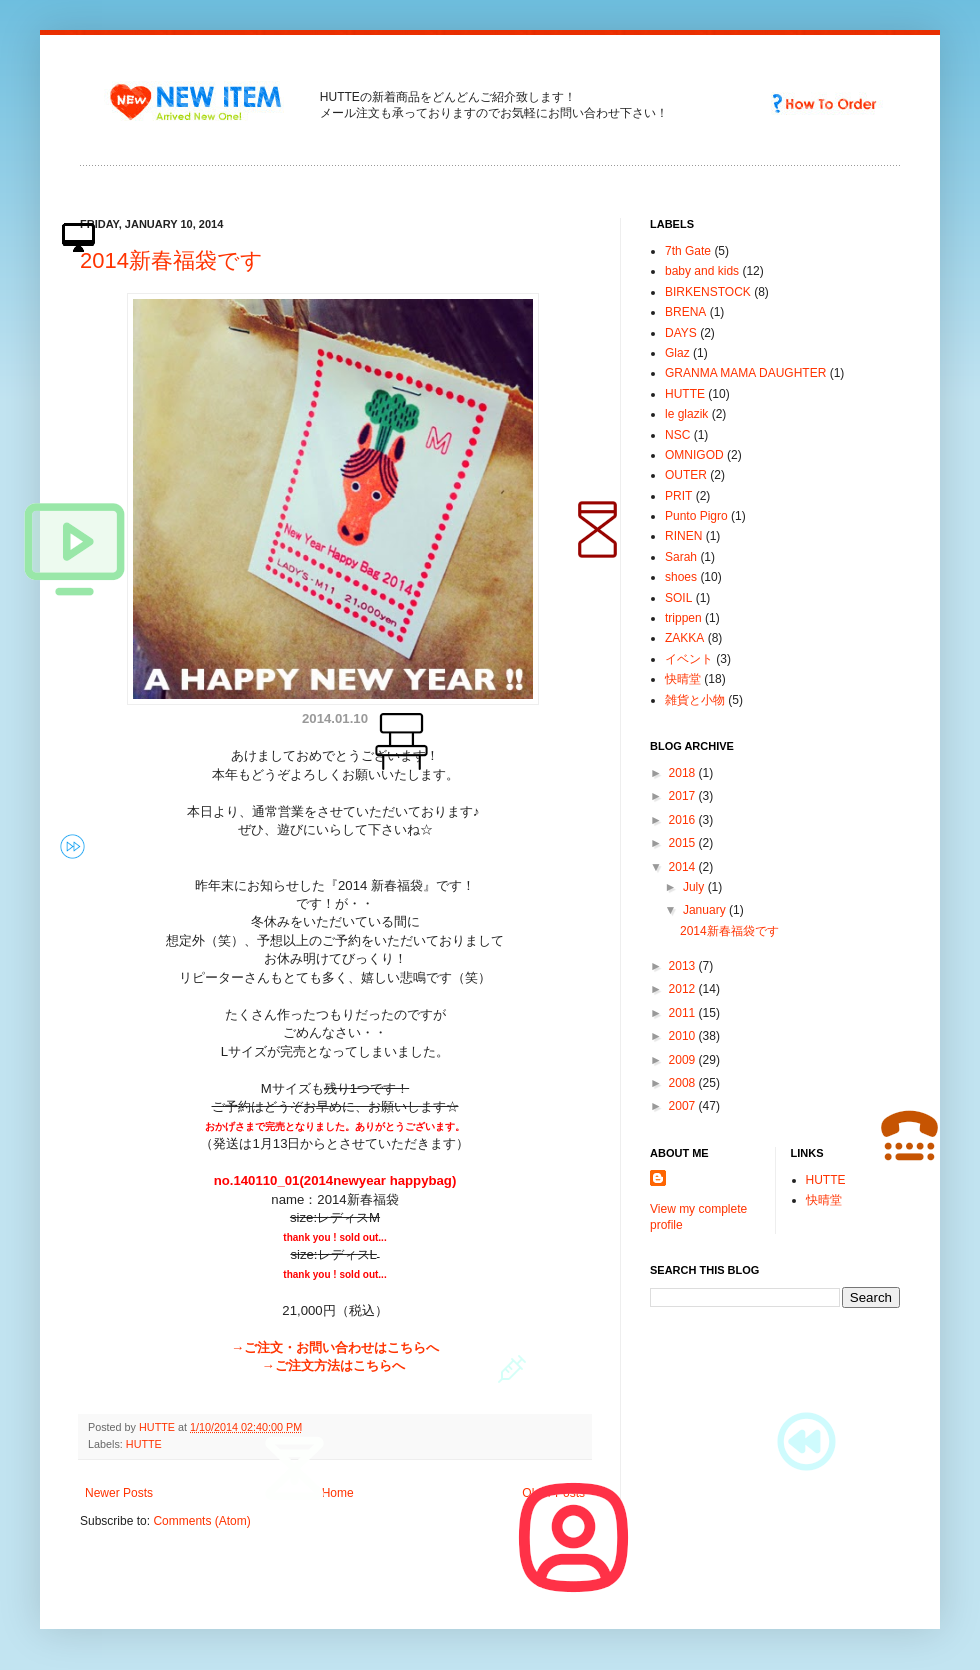 The width and height of the screenshot is (980, 1670). What do you see at coordinates (597, 529) in the screenshot?
I see `indicates a timer or countdown in progress` at bounding box center [597, 529].